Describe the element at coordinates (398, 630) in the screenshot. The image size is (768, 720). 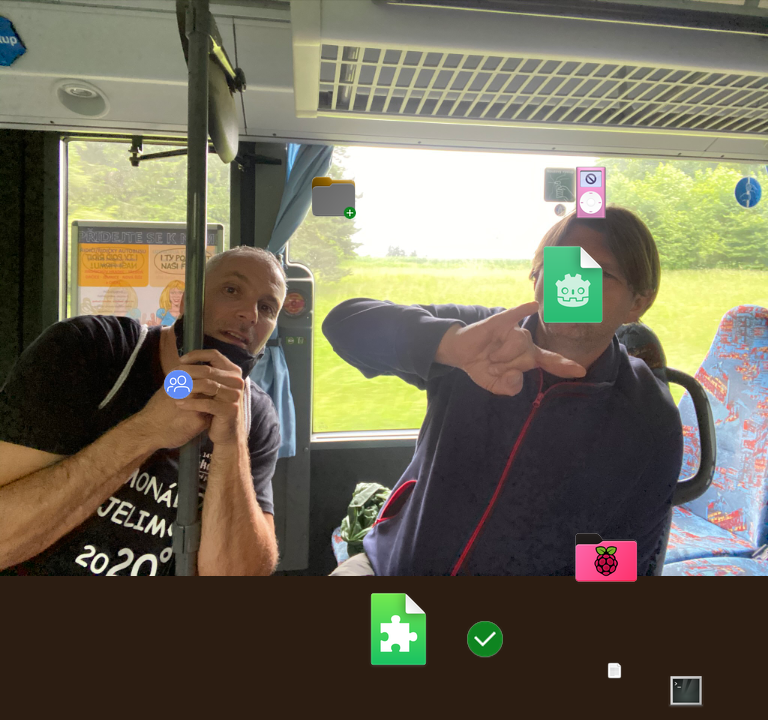
I see `an add-on or extension file type` at that location.